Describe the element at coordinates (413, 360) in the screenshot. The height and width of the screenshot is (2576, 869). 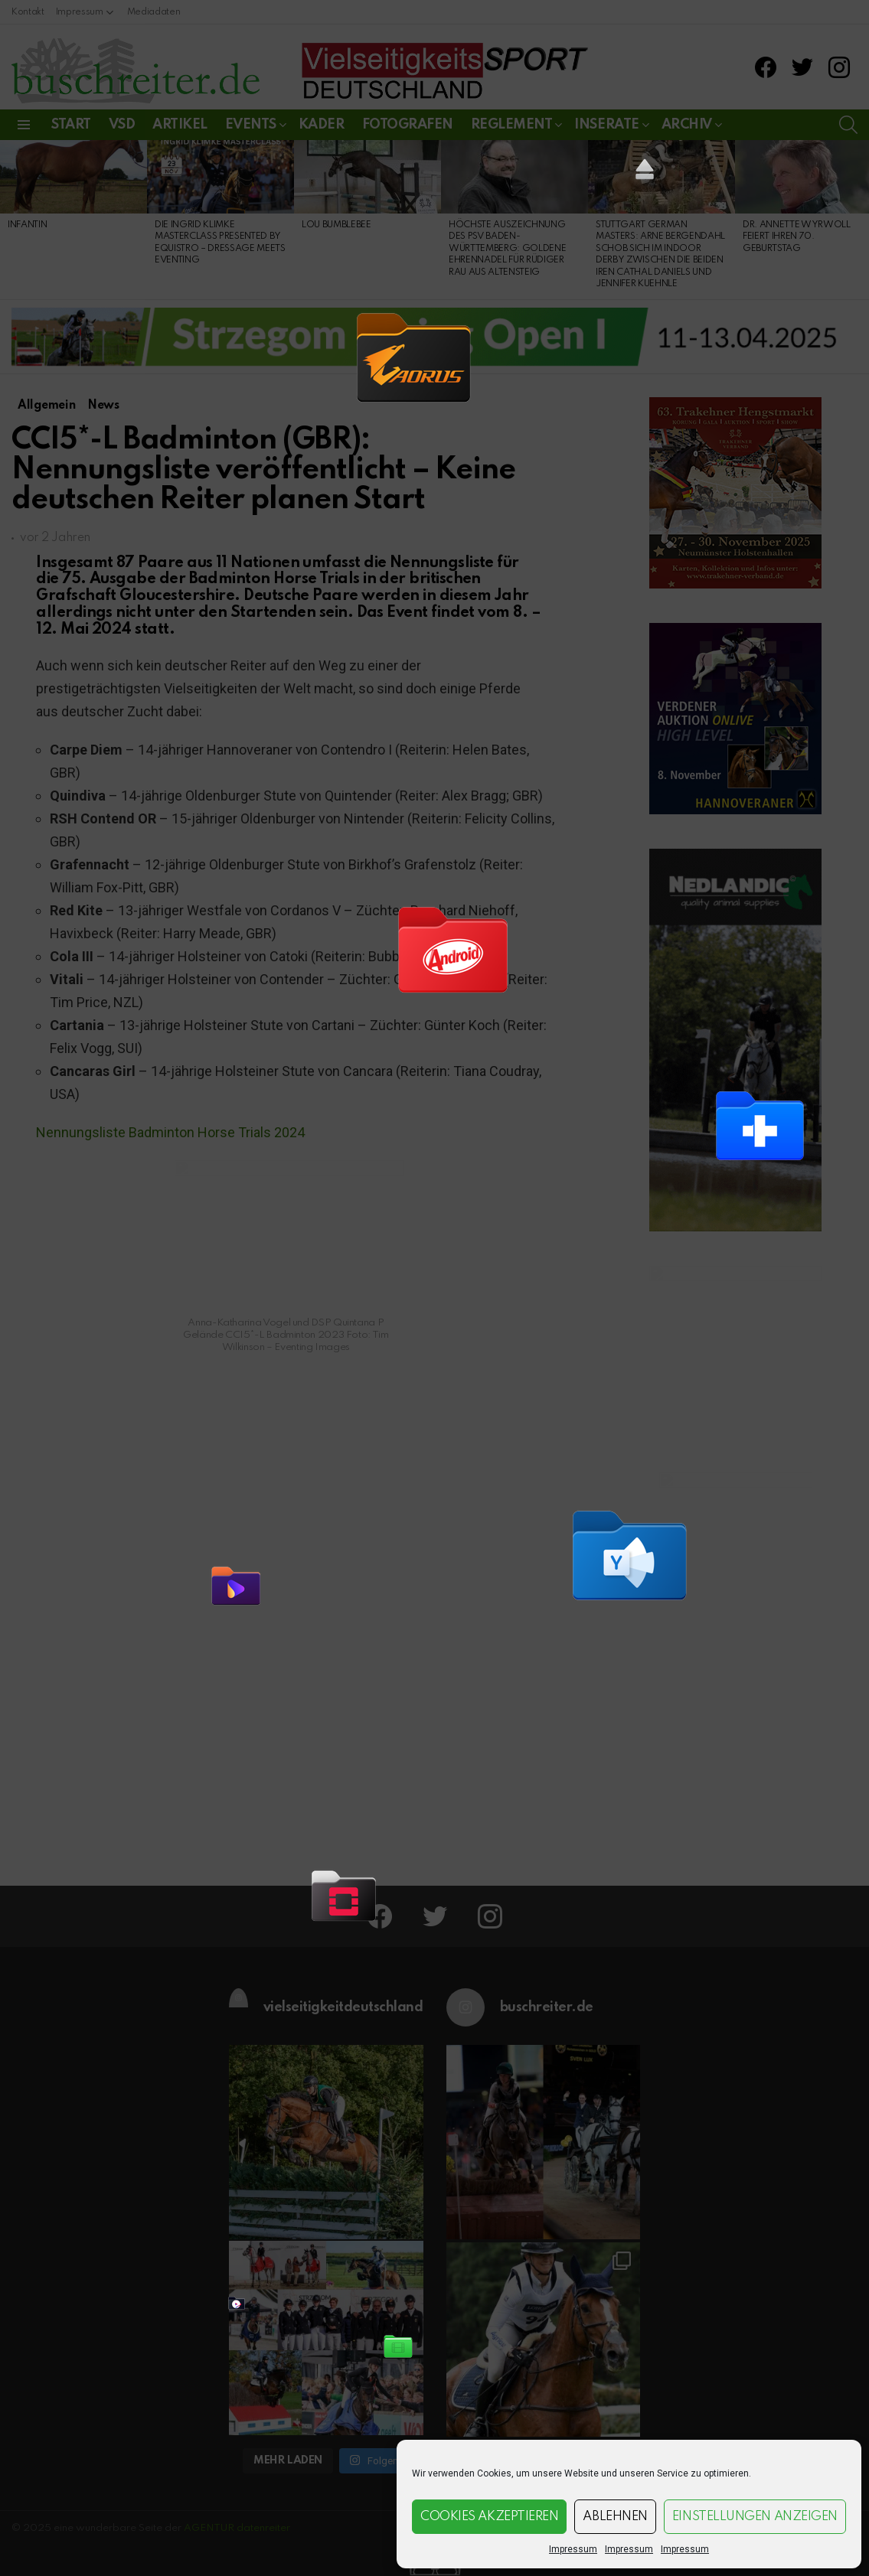
I see `open aorus gaming software folder` at that location.